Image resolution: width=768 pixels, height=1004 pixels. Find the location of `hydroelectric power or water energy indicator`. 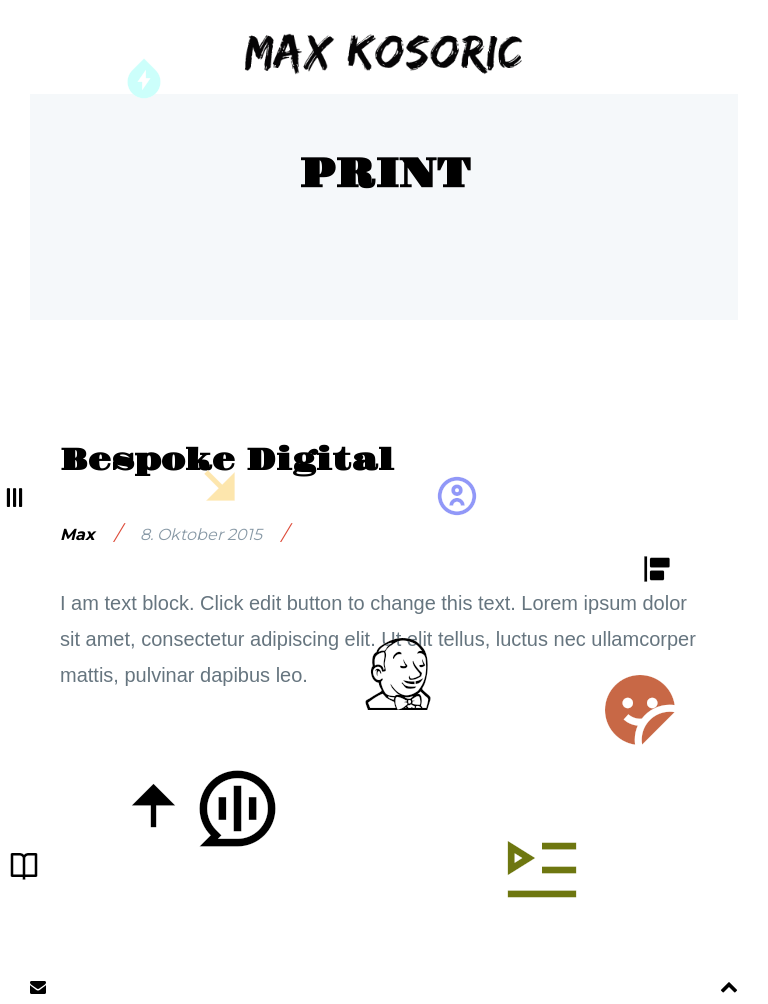

hydroelectric power or water energy indicator is located at coordinates (144, 80).